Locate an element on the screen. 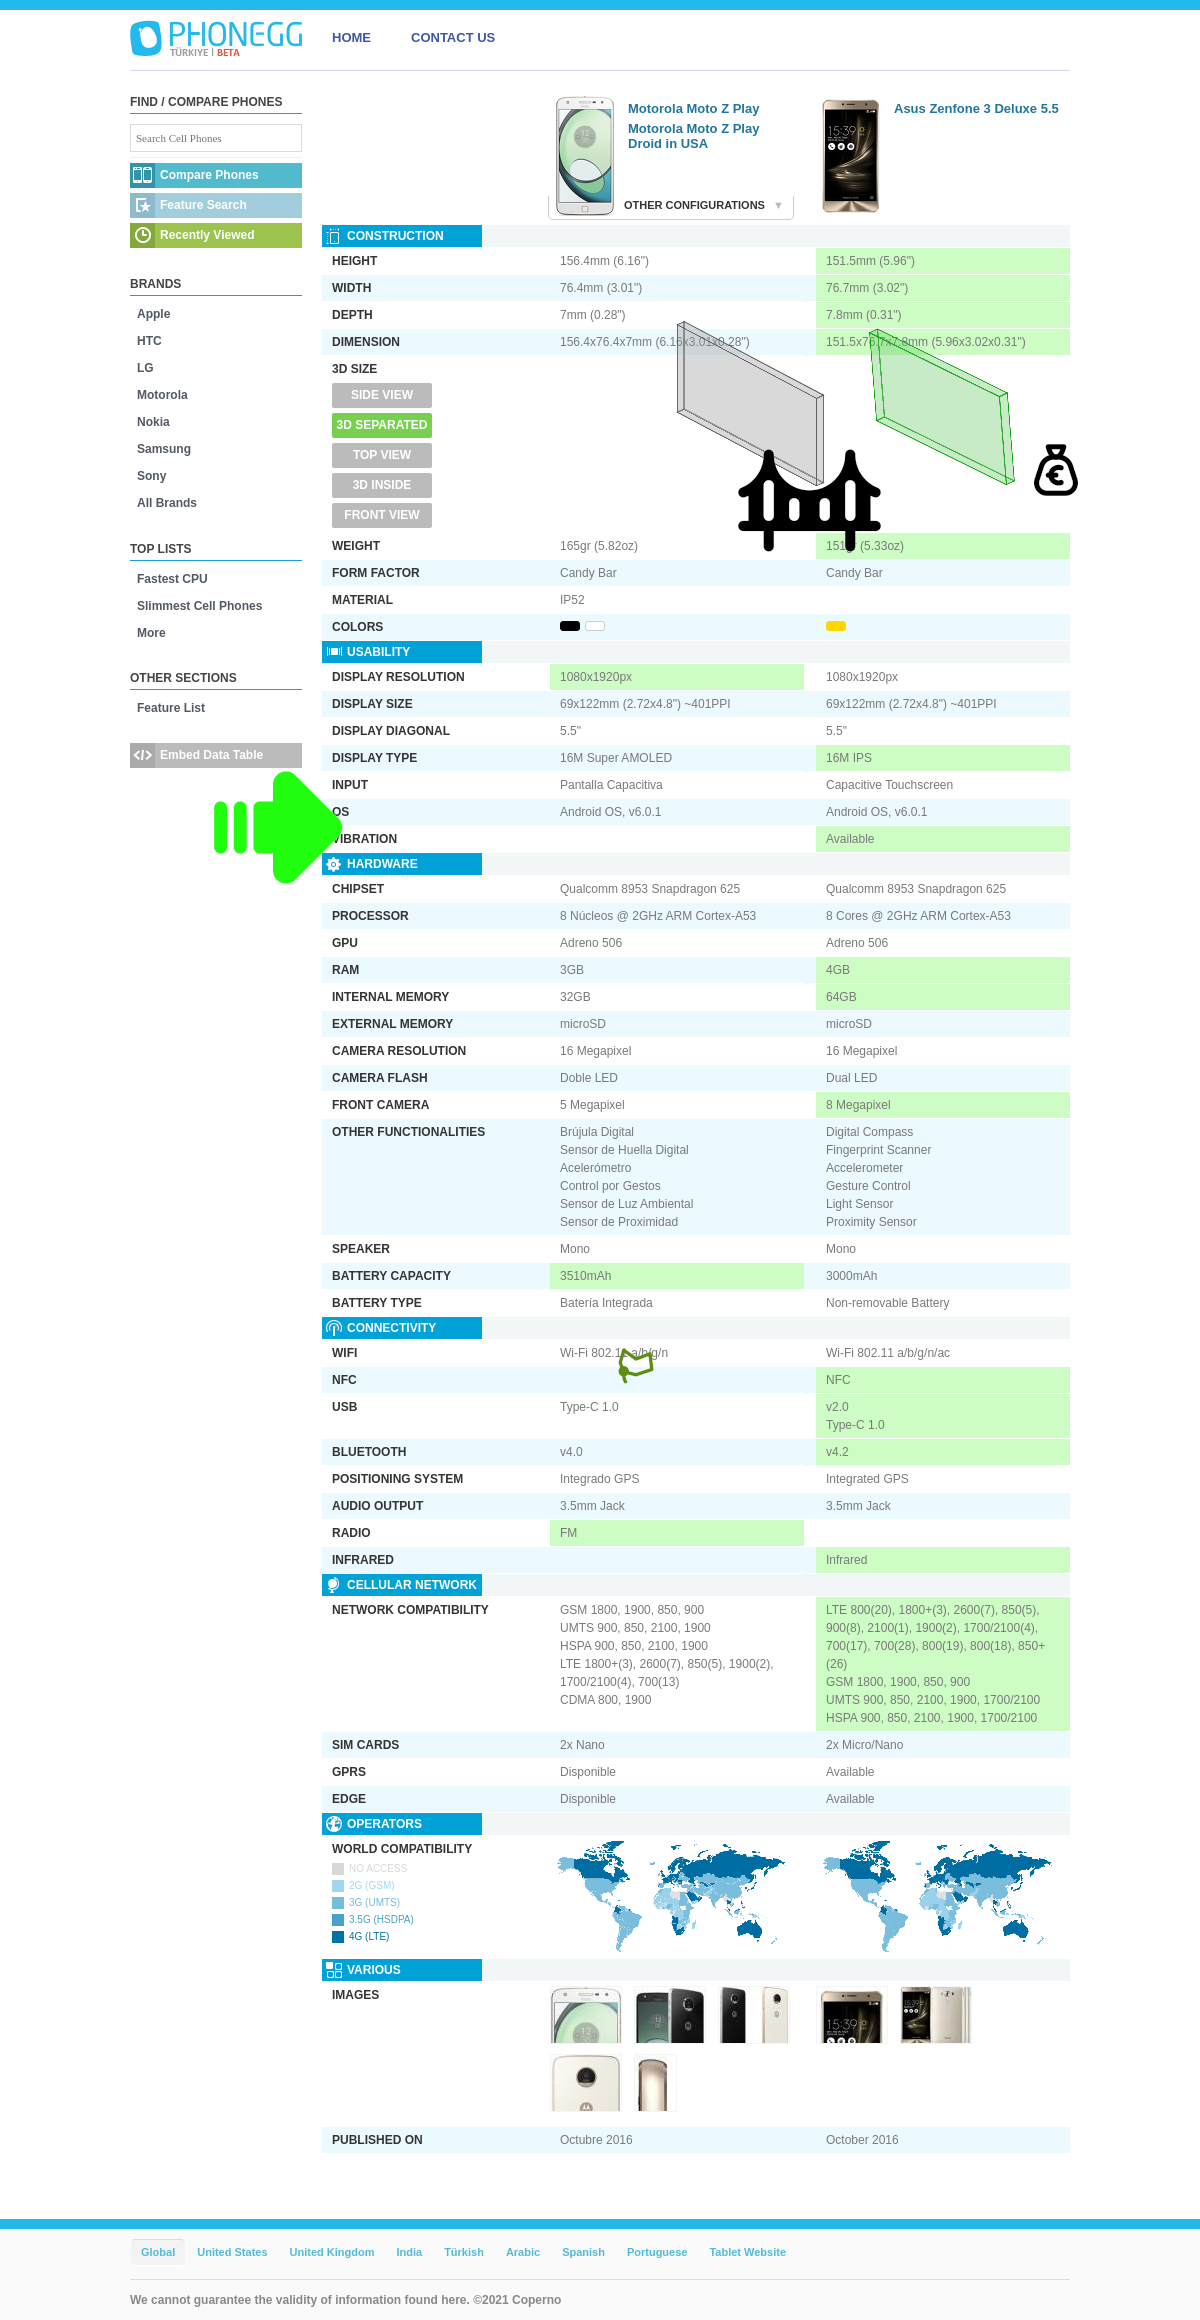  navigate to bridges or overpasses on a map is located at coordinates (809, 500).